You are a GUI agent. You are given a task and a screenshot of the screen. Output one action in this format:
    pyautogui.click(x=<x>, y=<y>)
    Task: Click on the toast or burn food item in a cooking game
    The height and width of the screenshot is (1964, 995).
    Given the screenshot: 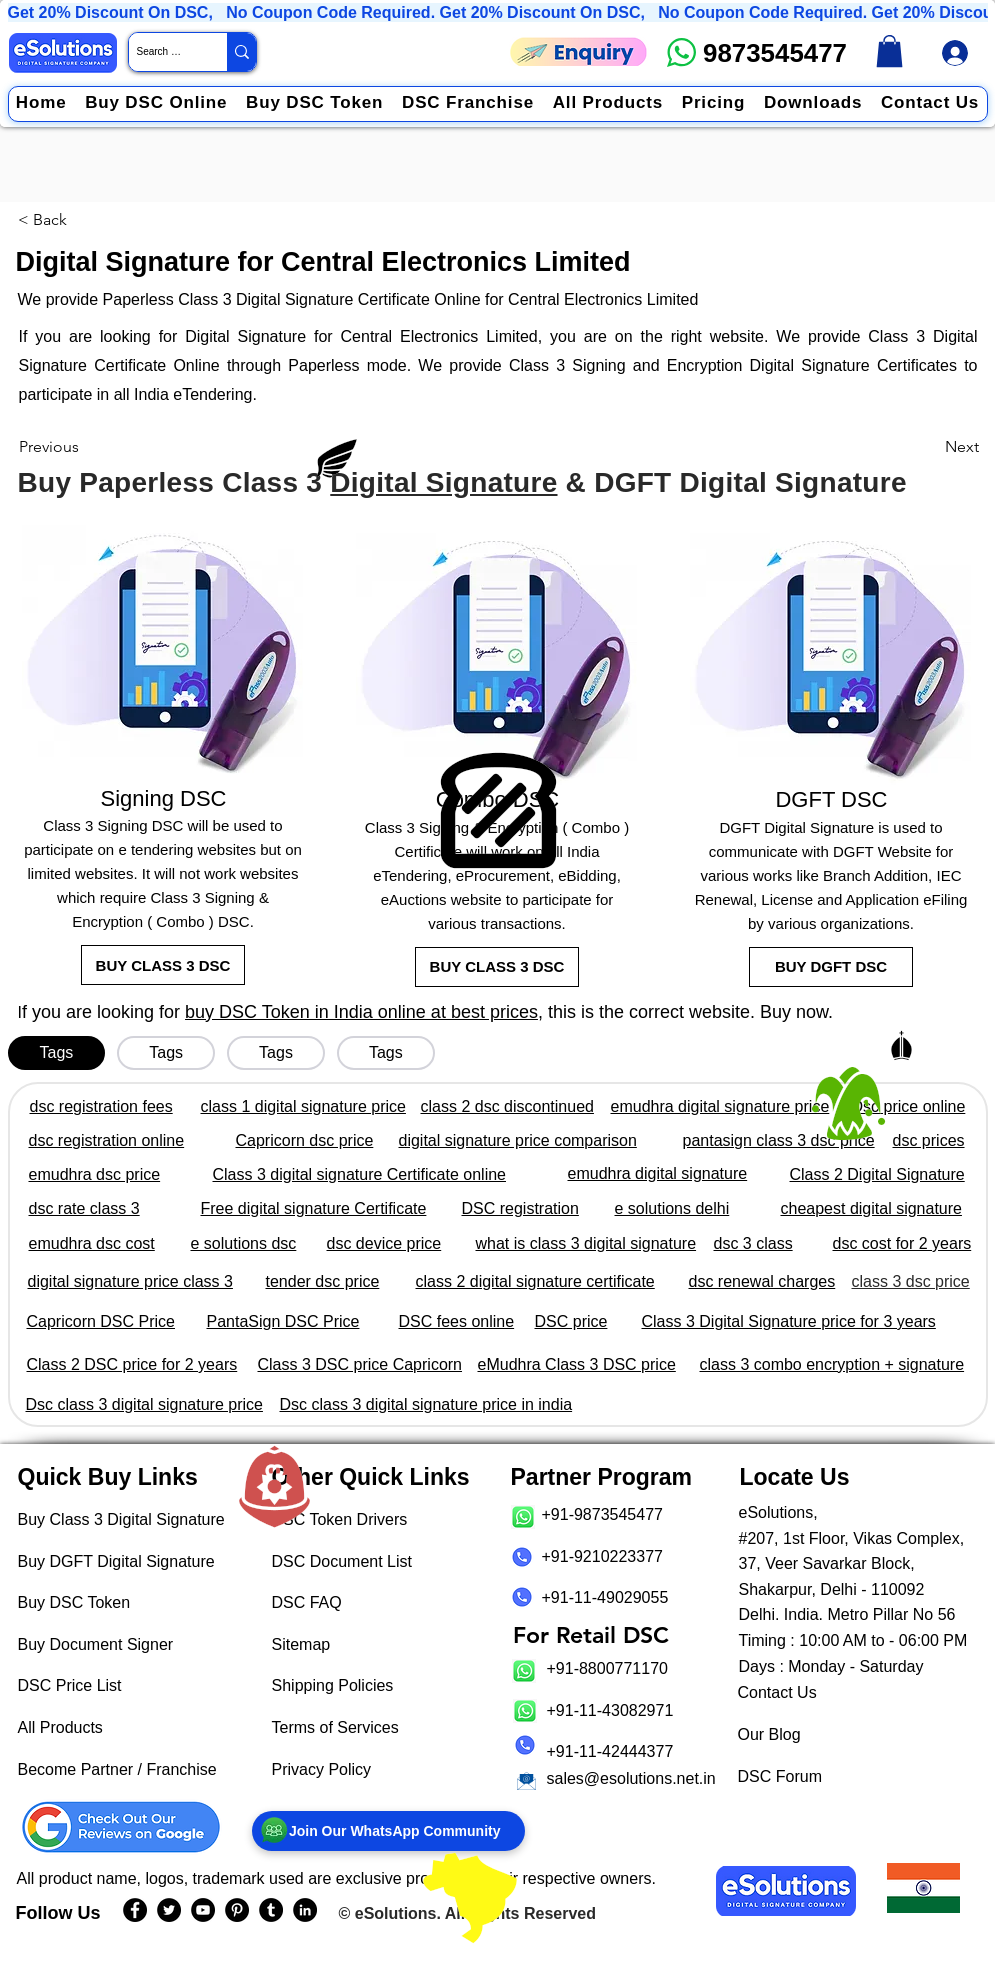 What is the action you would take?
    pyautogui.click(x=498, y=810)
    